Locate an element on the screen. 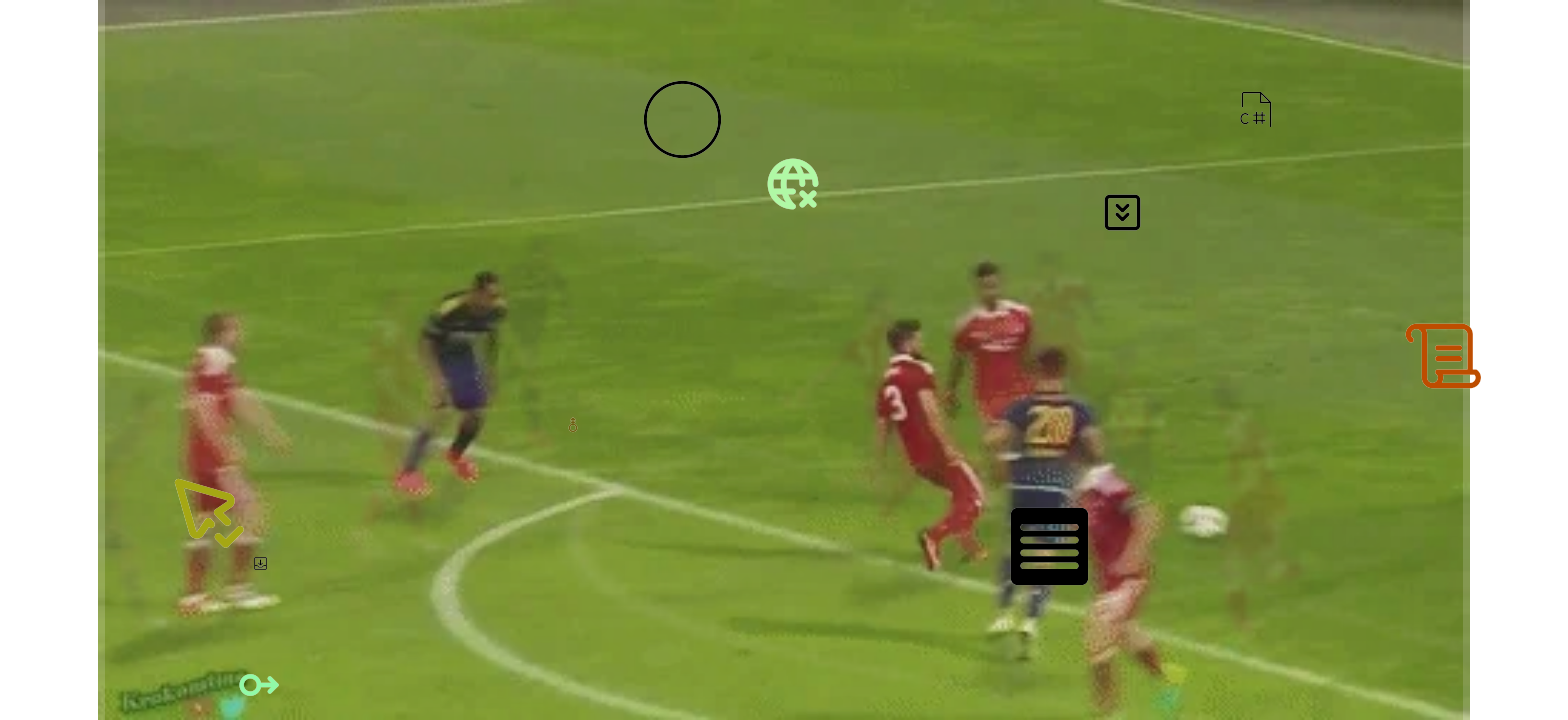  open a C# source code file is located at coordinates (1256, 109).